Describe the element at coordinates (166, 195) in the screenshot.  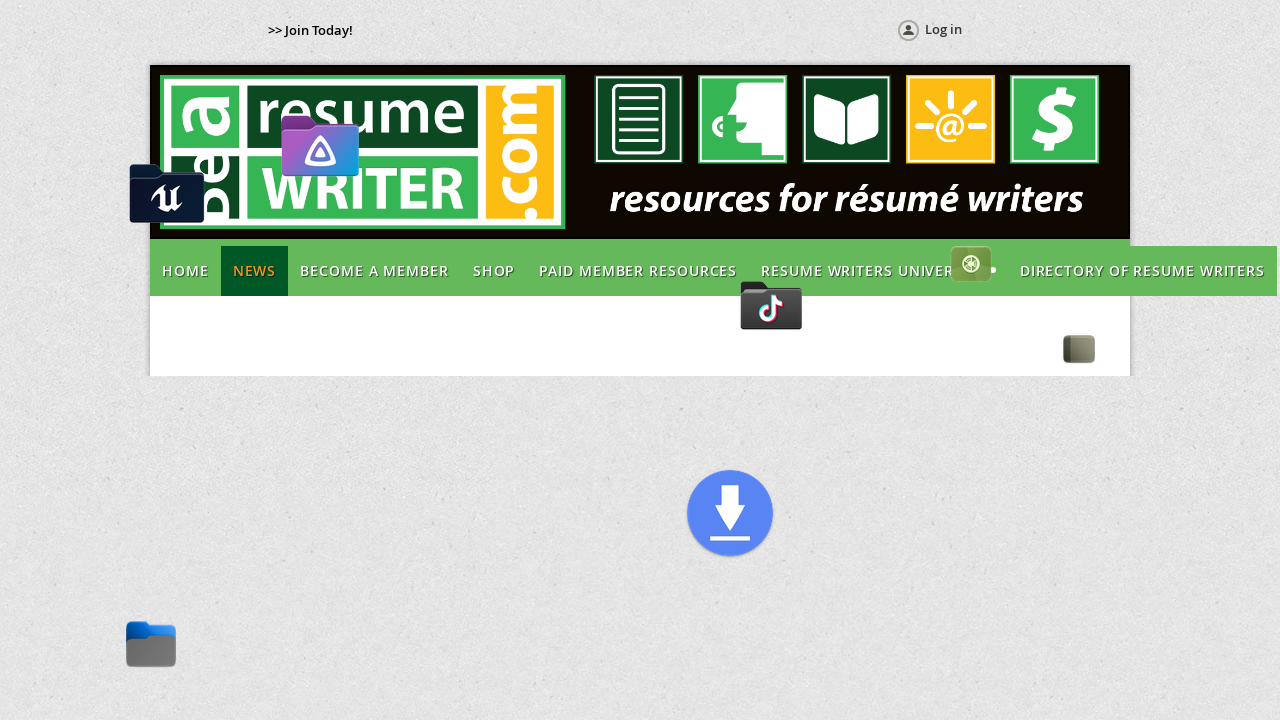
I see `folder containing Unreal Engine project files` at that location.